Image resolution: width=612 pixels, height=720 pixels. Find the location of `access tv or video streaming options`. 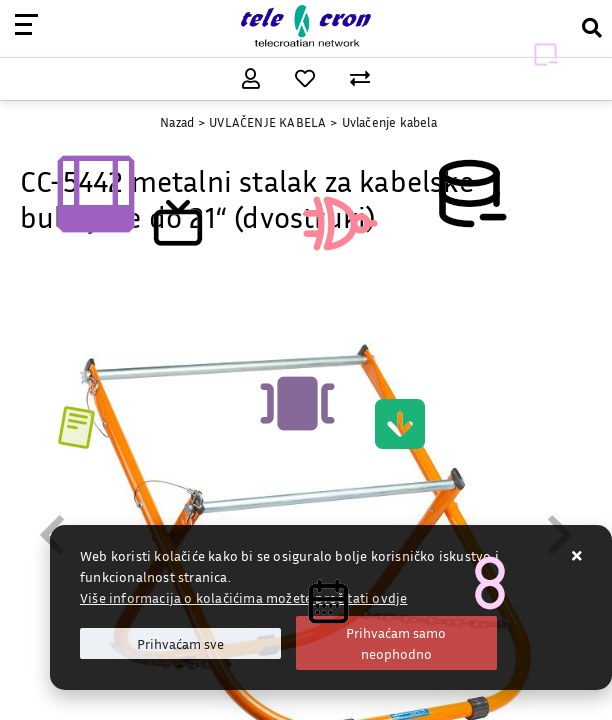

access tv or video streaming options is located at coordinates (178, 224).